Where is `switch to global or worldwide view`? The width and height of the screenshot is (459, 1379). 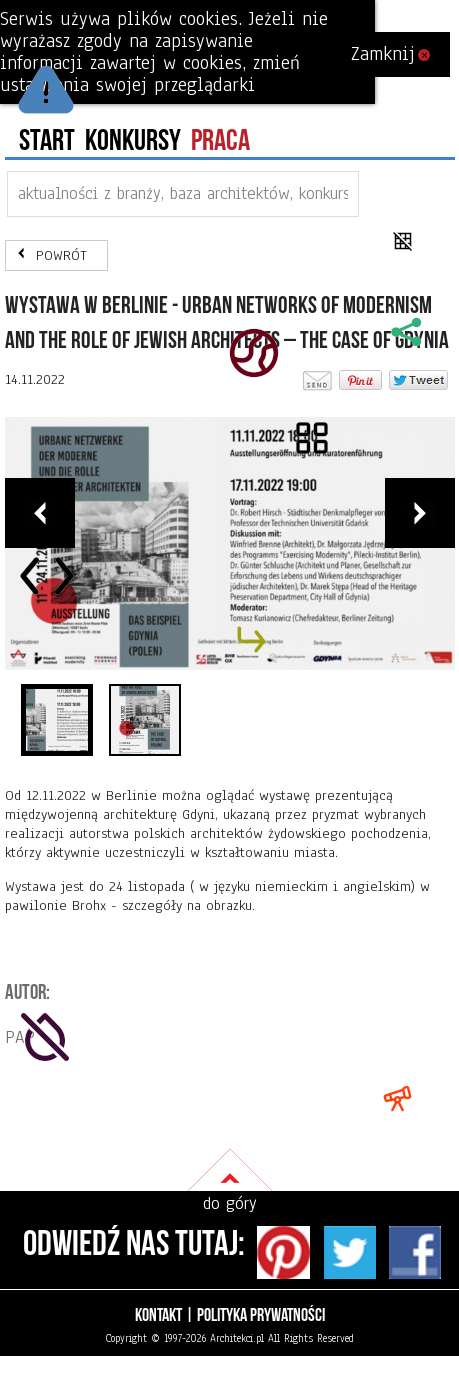
switch to global or worldwide view is located at coordinates (254, 353).